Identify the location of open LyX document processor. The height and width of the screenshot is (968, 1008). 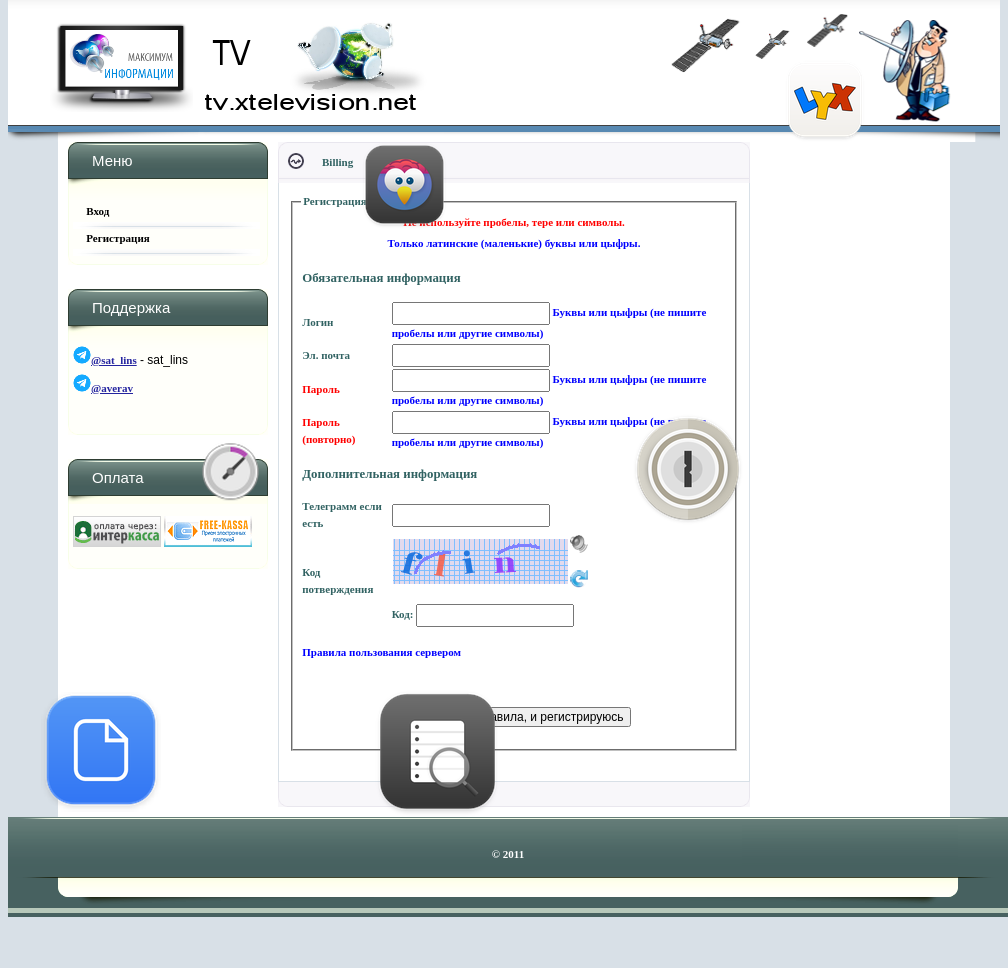
(825, 100).